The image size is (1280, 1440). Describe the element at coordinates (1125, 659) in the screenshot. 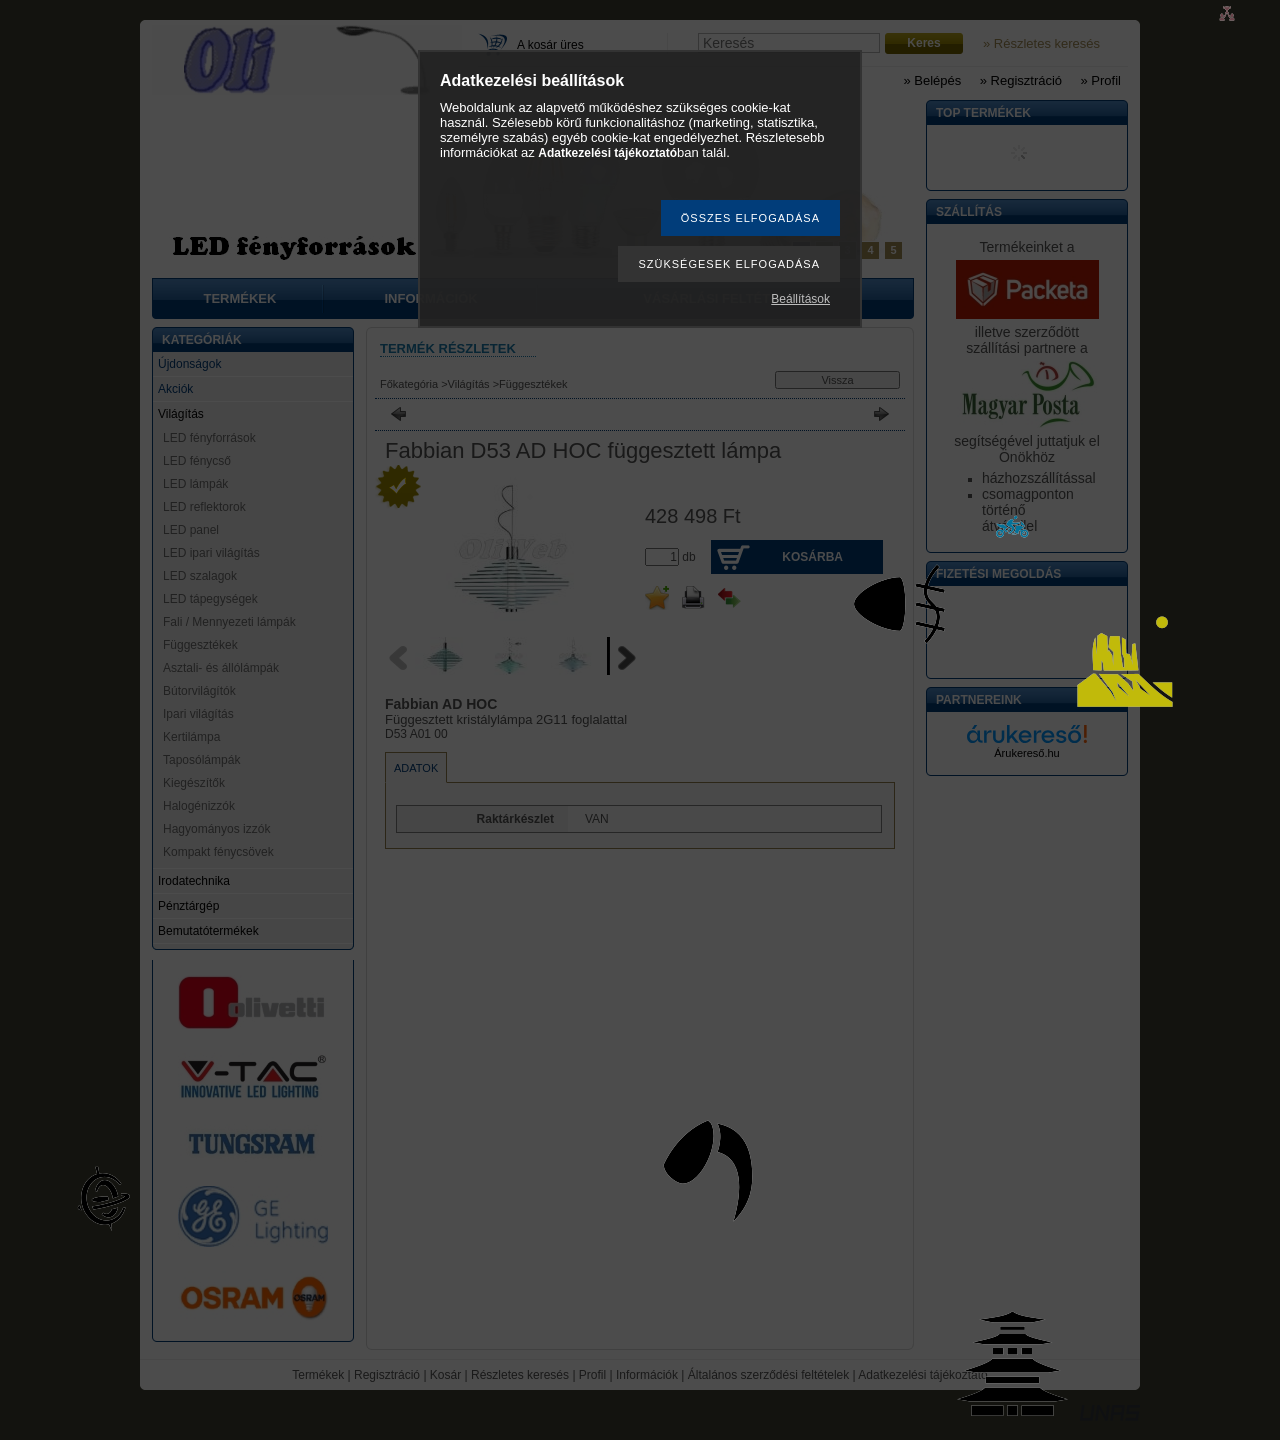

I see `navigate to Monument Valley game` at that location.